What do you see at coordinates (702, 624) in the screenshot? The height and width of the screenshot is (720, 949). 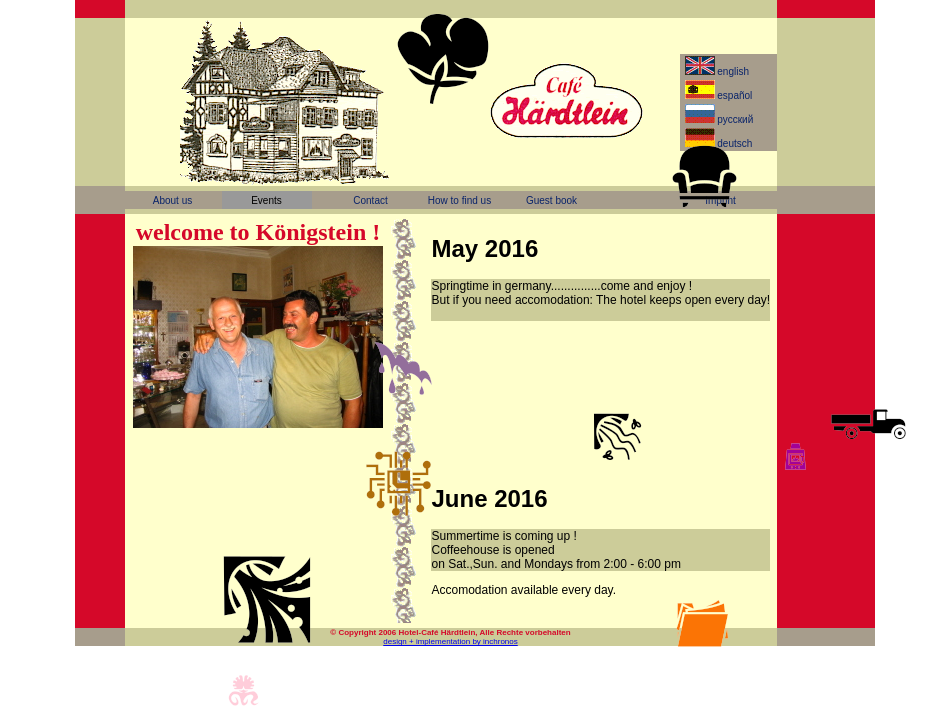 I see `folder containing multiple files or documents` at bounding box center [702, 624].